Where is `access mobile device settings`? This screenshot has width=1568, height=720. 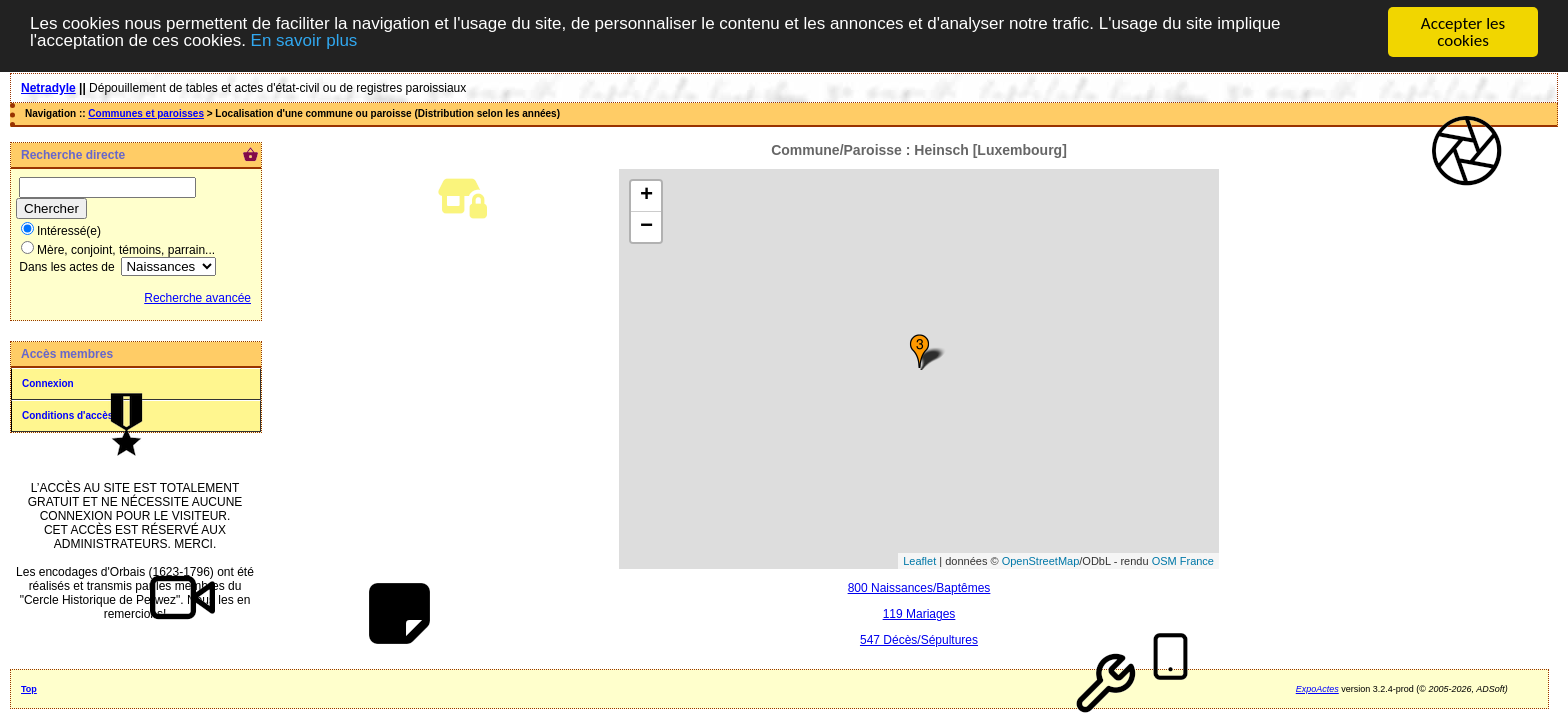
access mobile device settings is located at coordinates (1170, 656).